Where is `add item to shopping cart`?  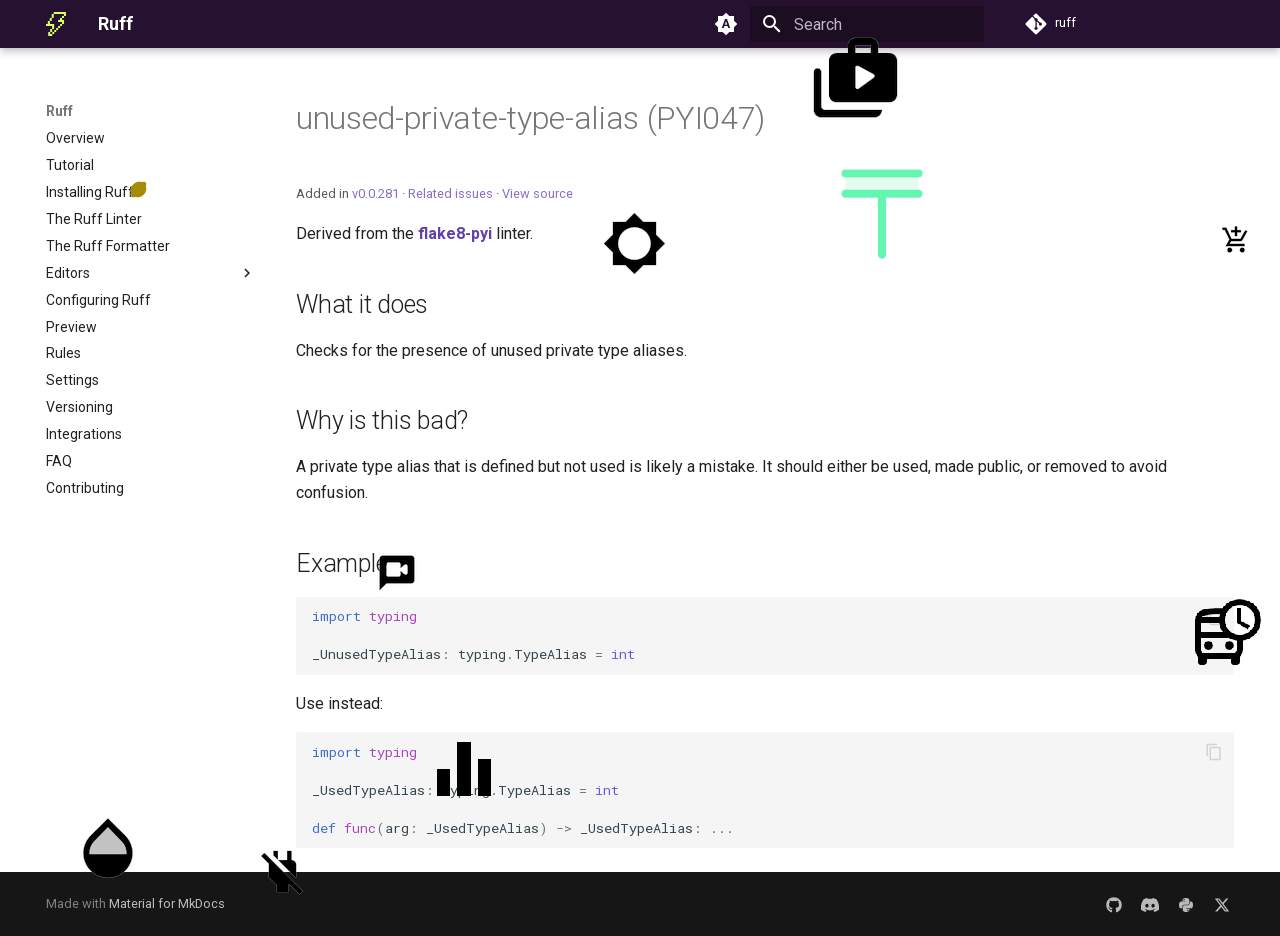
add item to shopping cart is located at coordinates (1236, 240).